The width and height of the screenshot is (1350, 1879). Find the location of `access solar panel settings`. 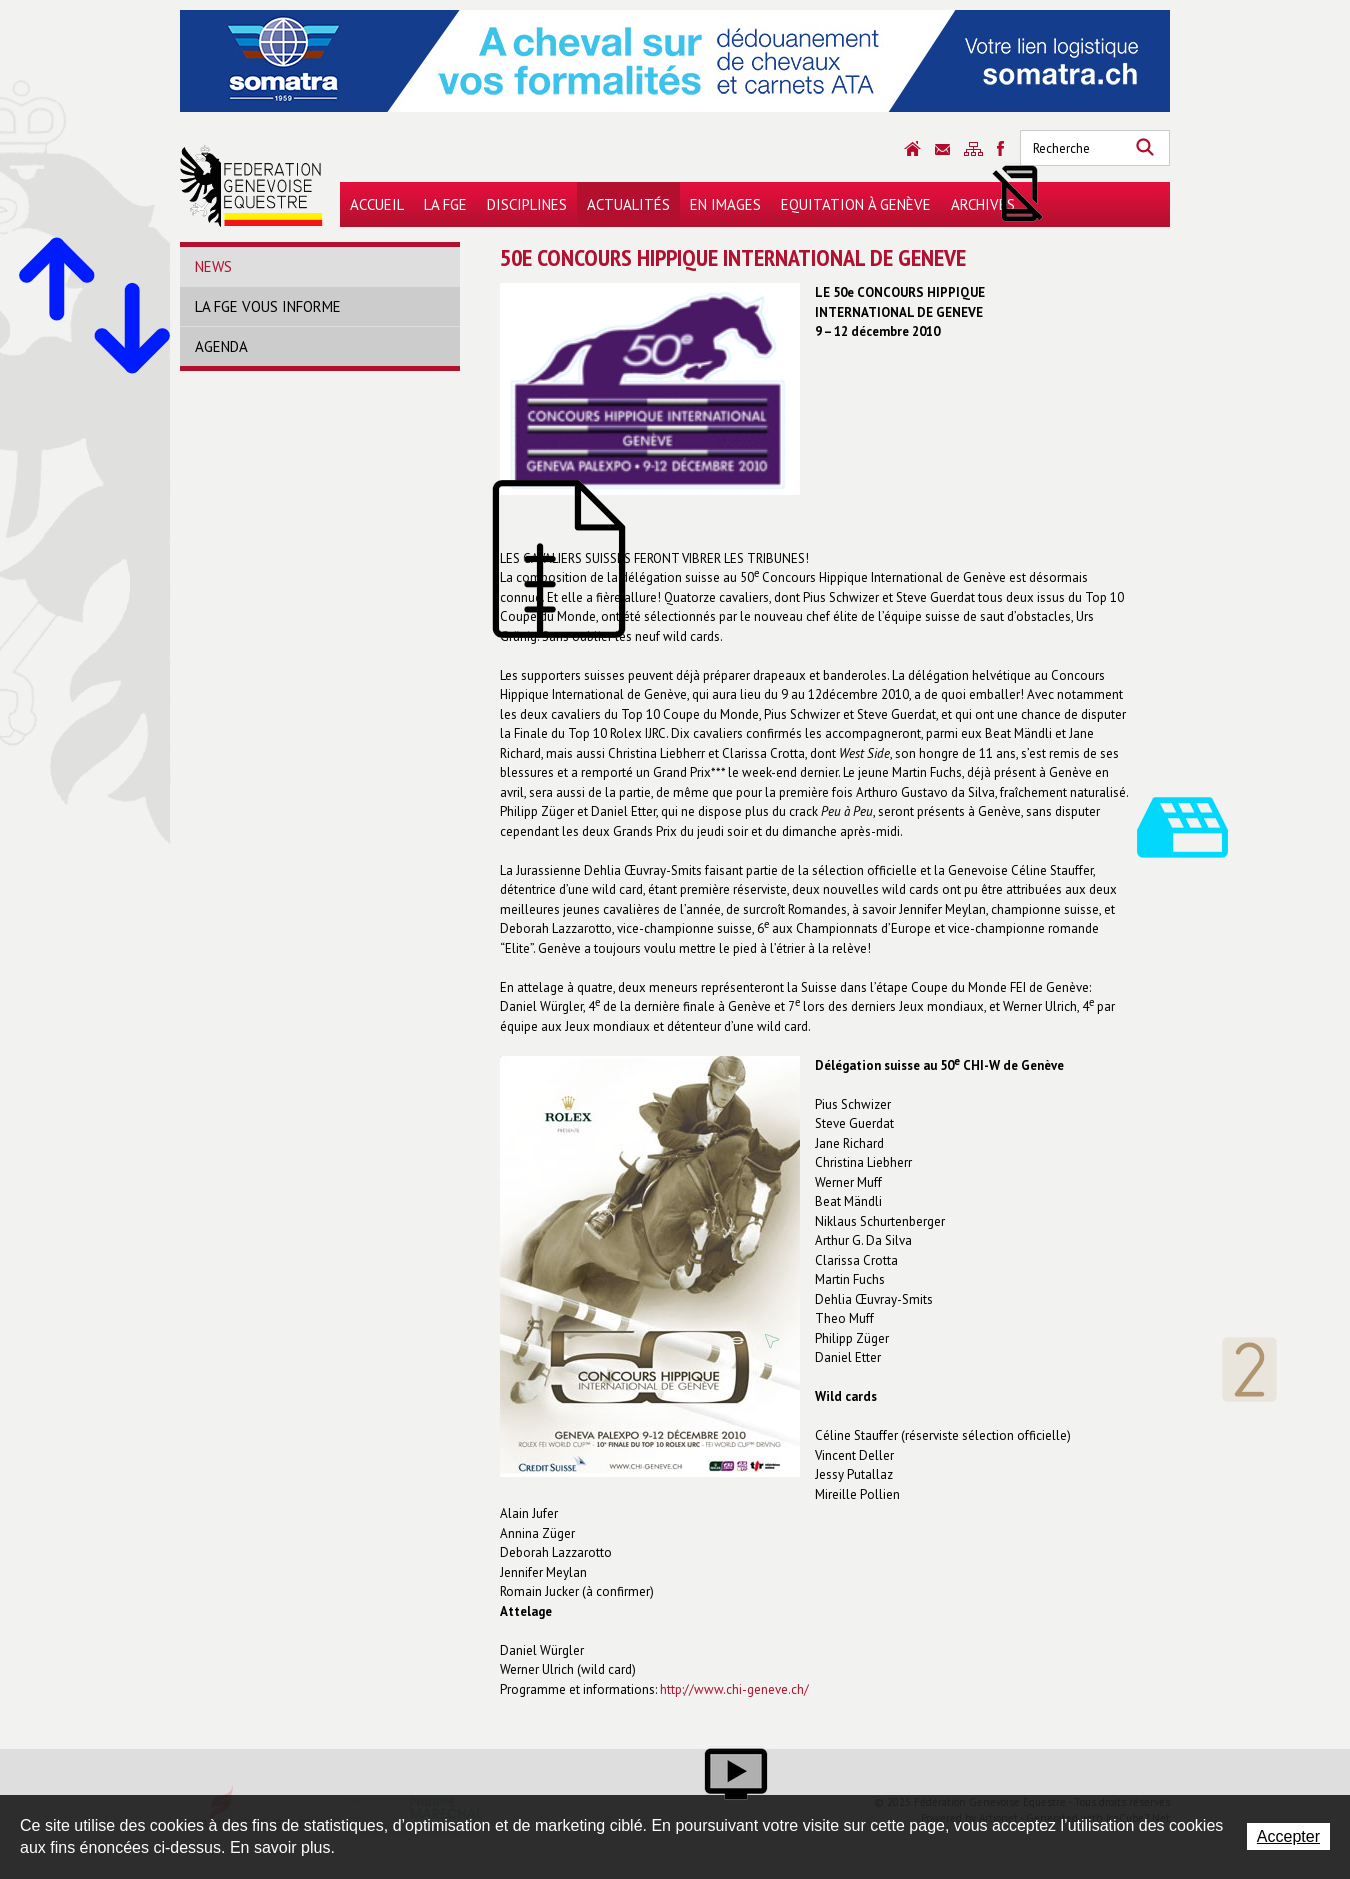

access solar panel settings is located at coordinates (1182, 830).